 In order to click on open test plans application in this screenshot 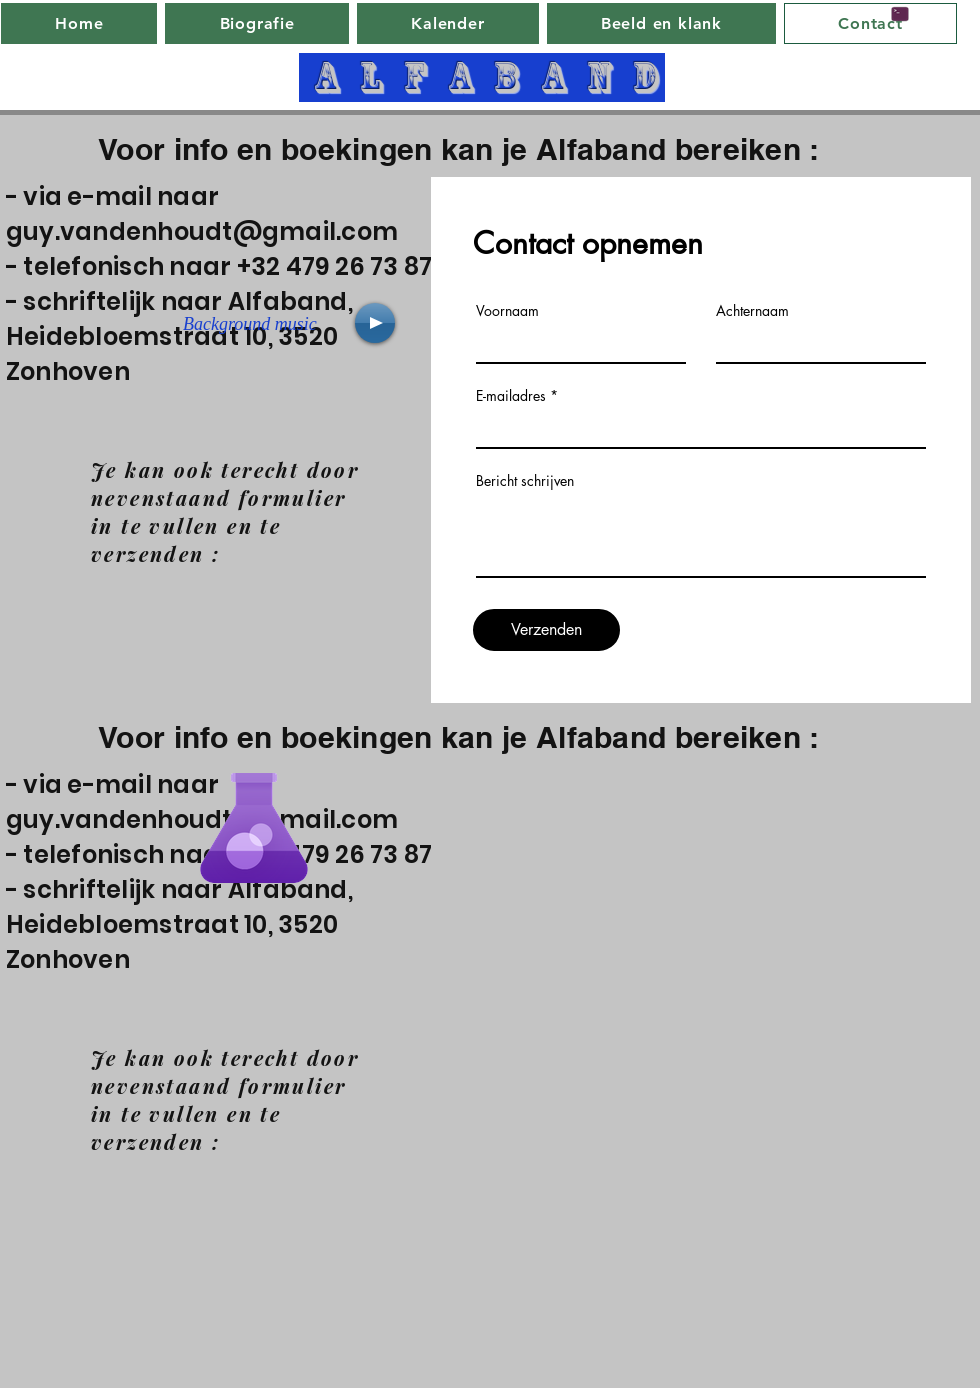, I will do `click(254, 828)`.